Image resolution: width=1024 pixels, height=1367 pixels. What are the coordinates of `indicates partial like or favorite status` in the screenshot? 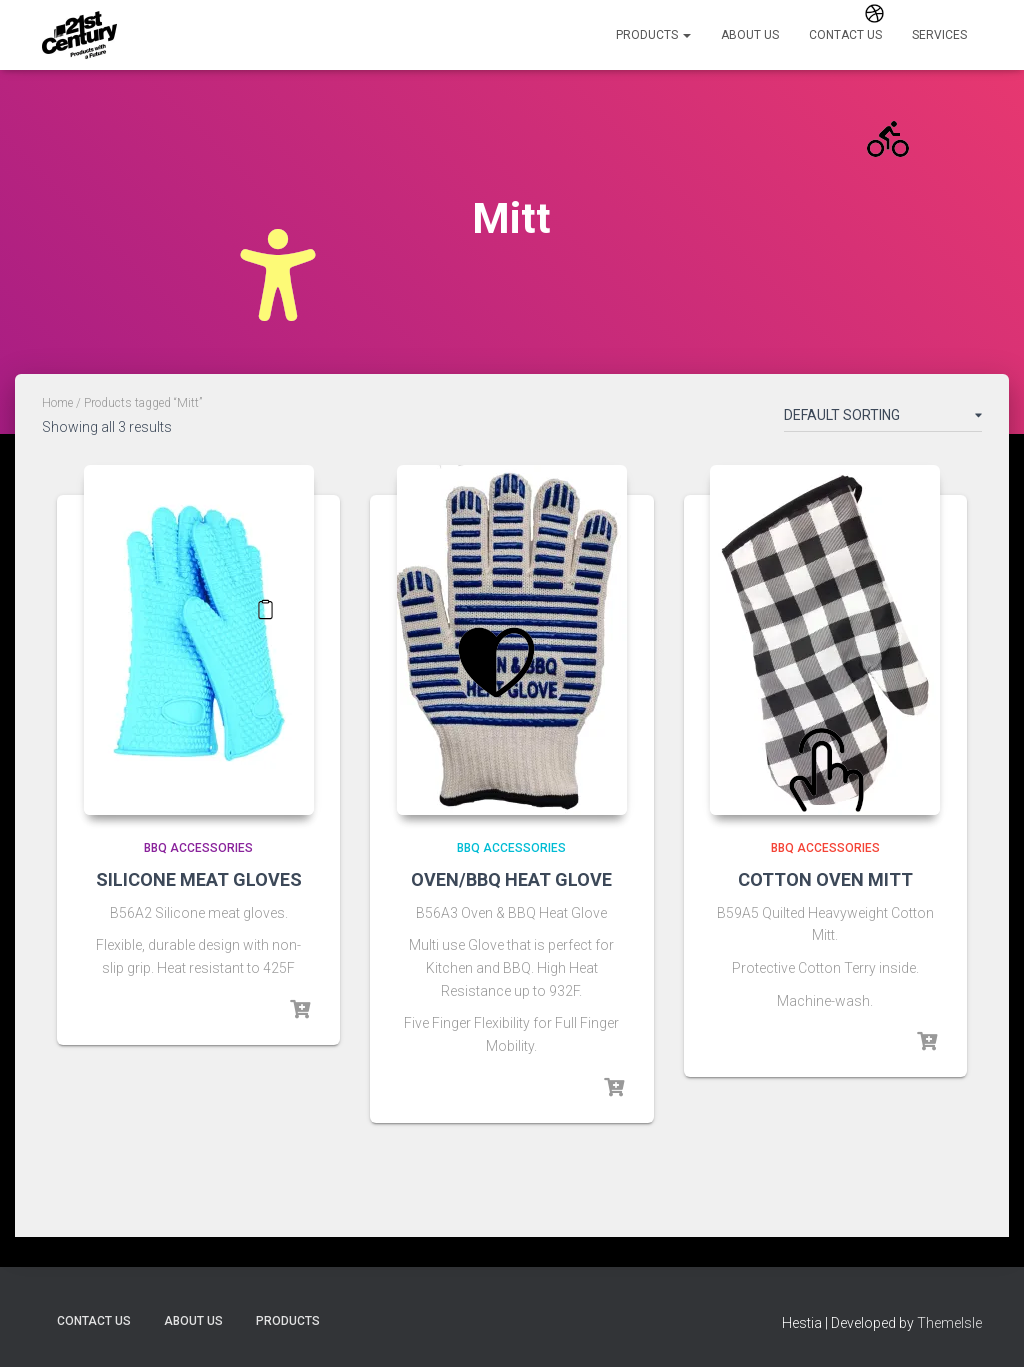 It's located at (496, 662).